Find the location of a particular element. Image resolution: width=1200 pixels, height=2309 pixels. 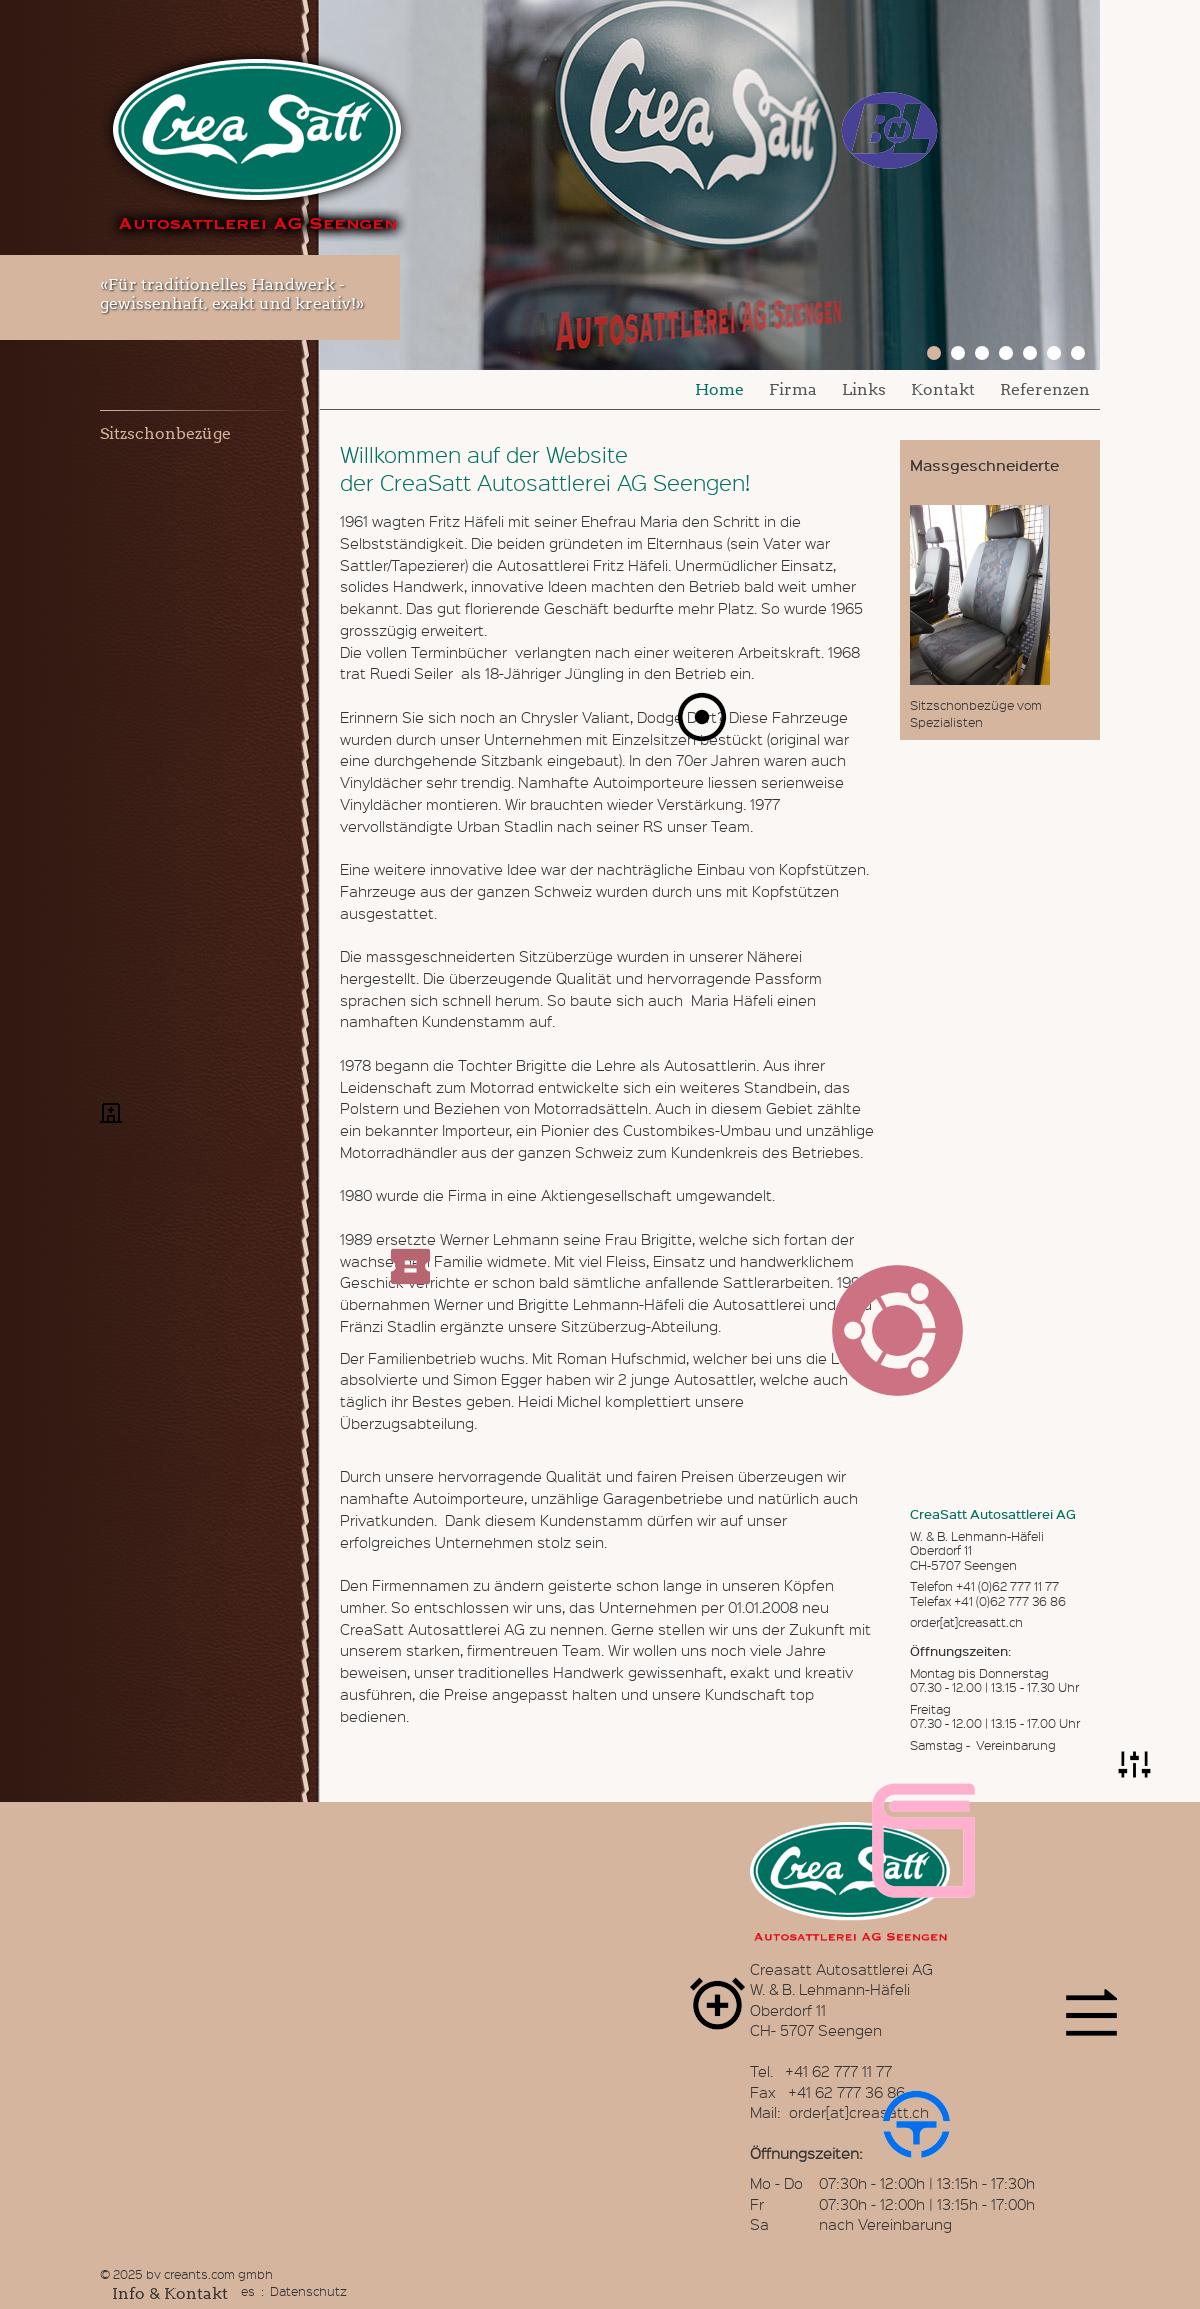

play items in sequential order is located at coordinates (1091, 2015).